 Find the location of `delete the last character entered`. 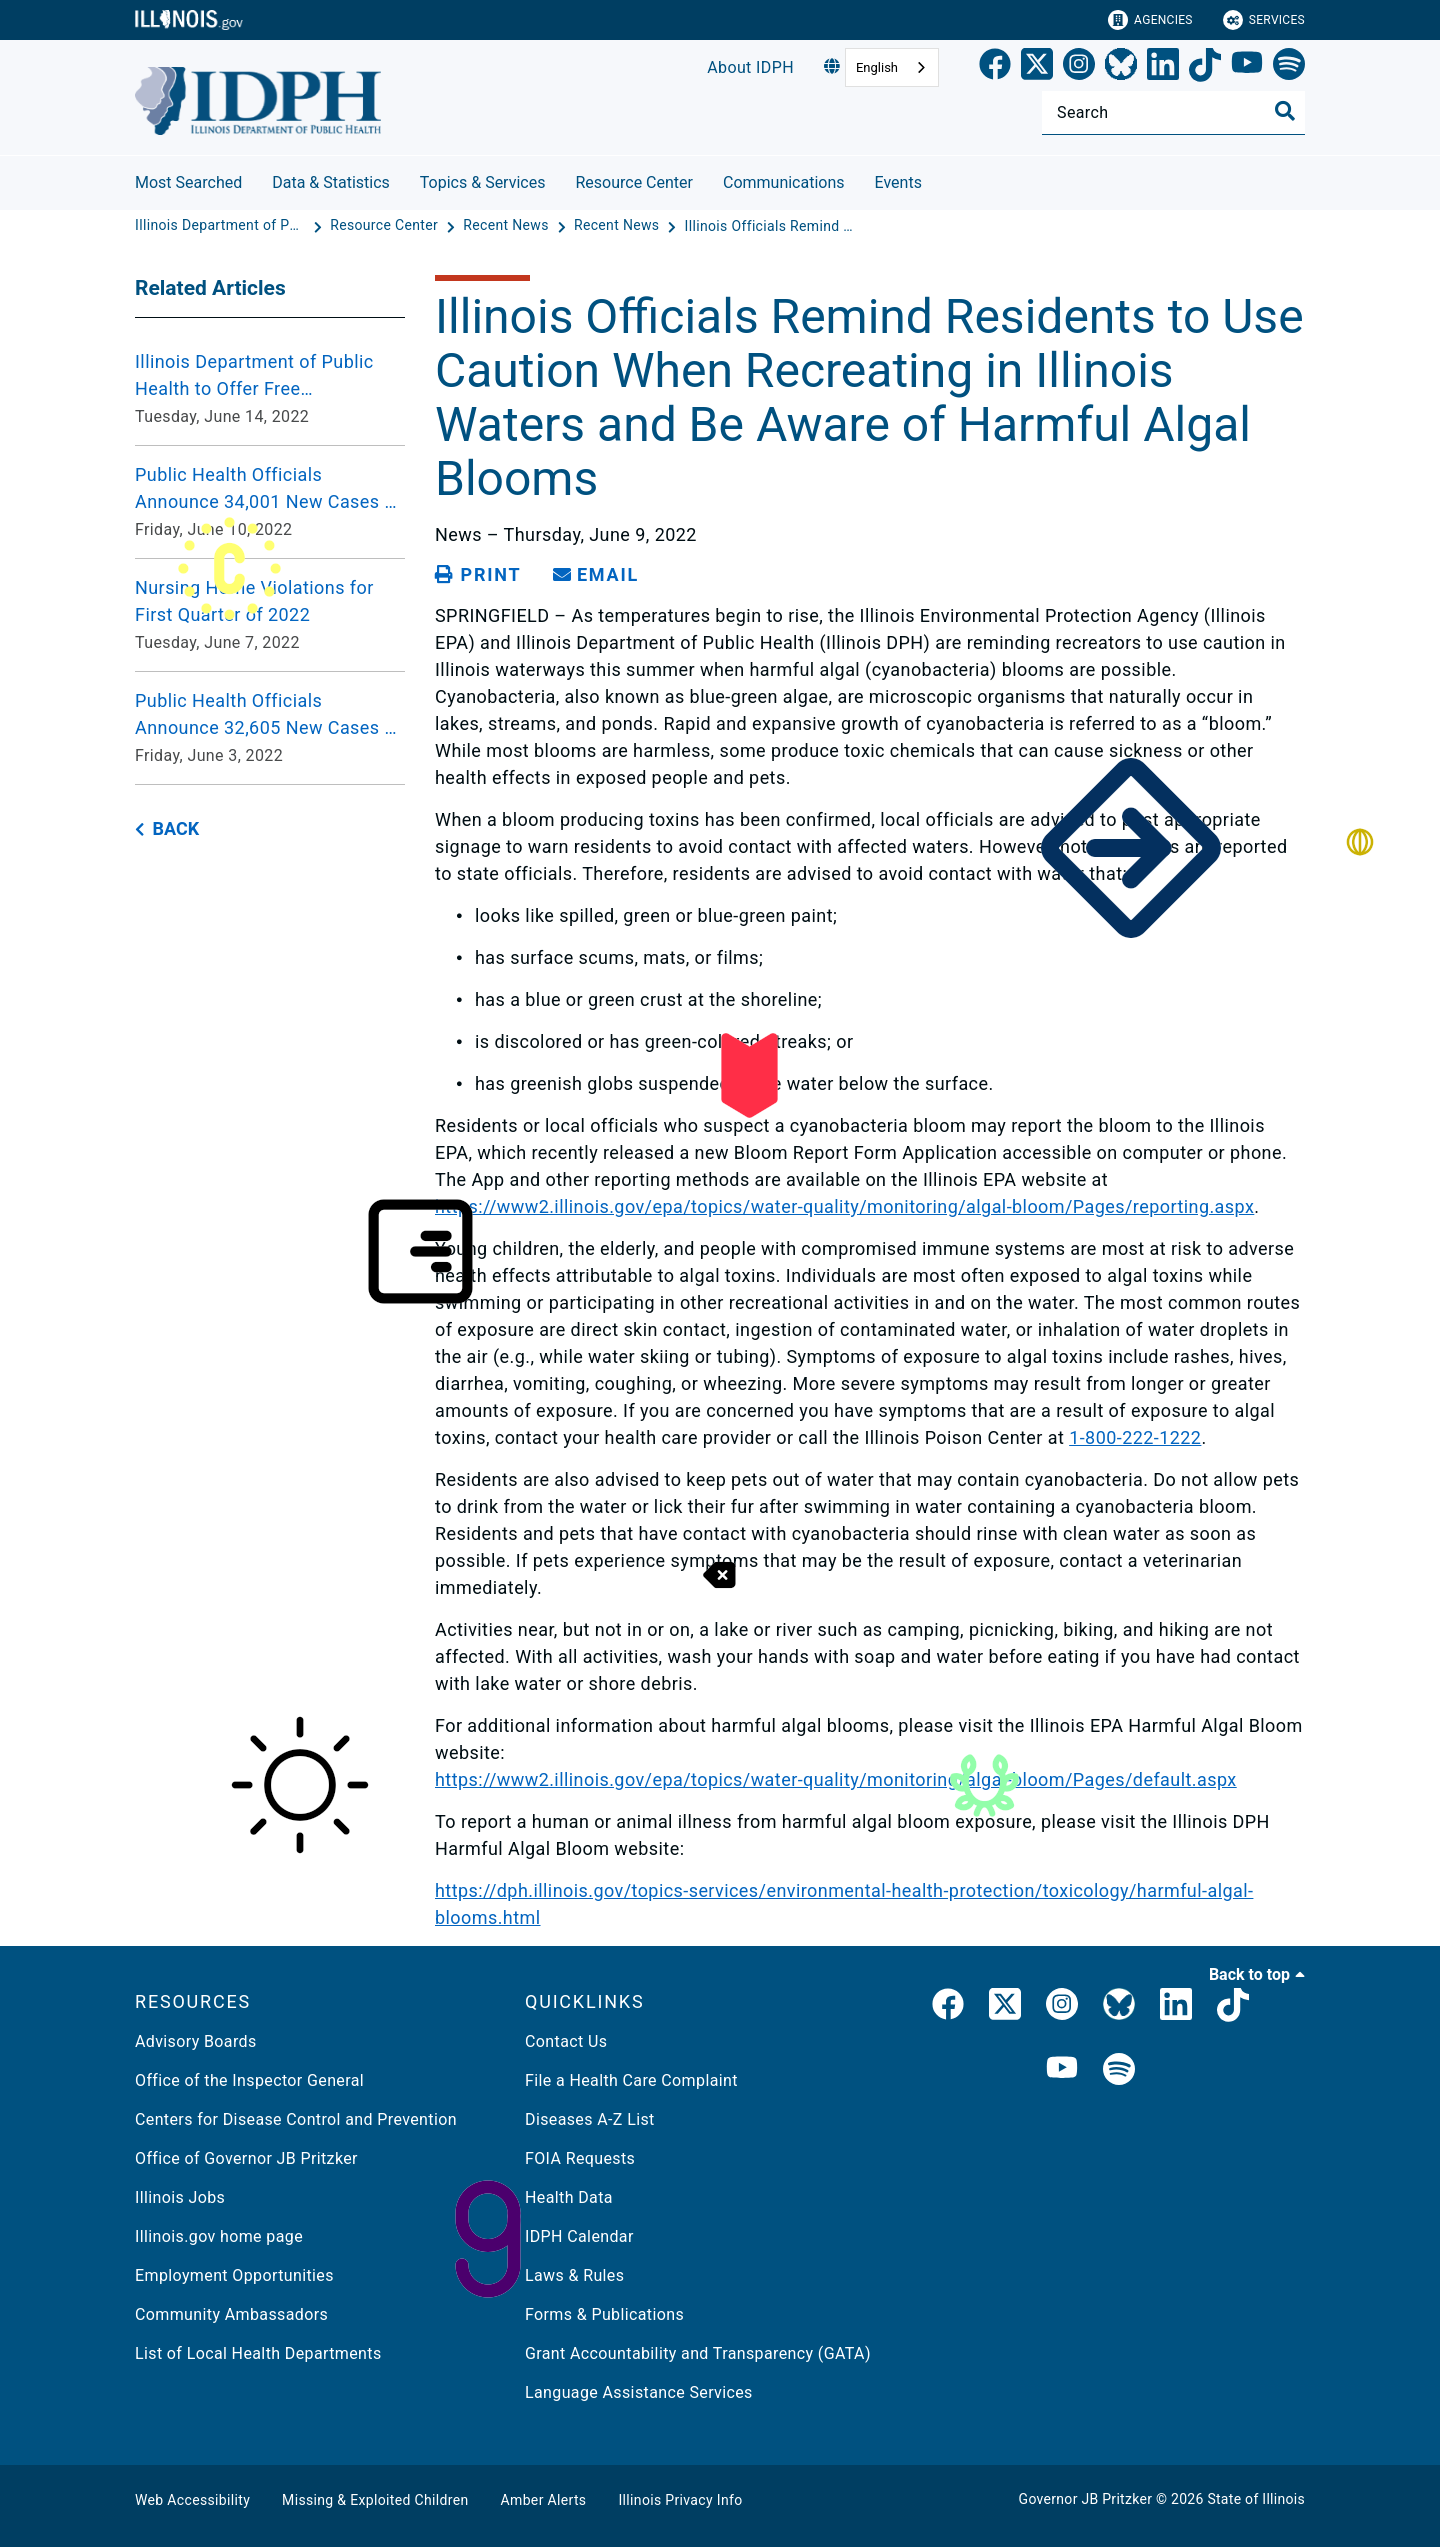

delete the last character entered is located at coordinates (719, 1575).